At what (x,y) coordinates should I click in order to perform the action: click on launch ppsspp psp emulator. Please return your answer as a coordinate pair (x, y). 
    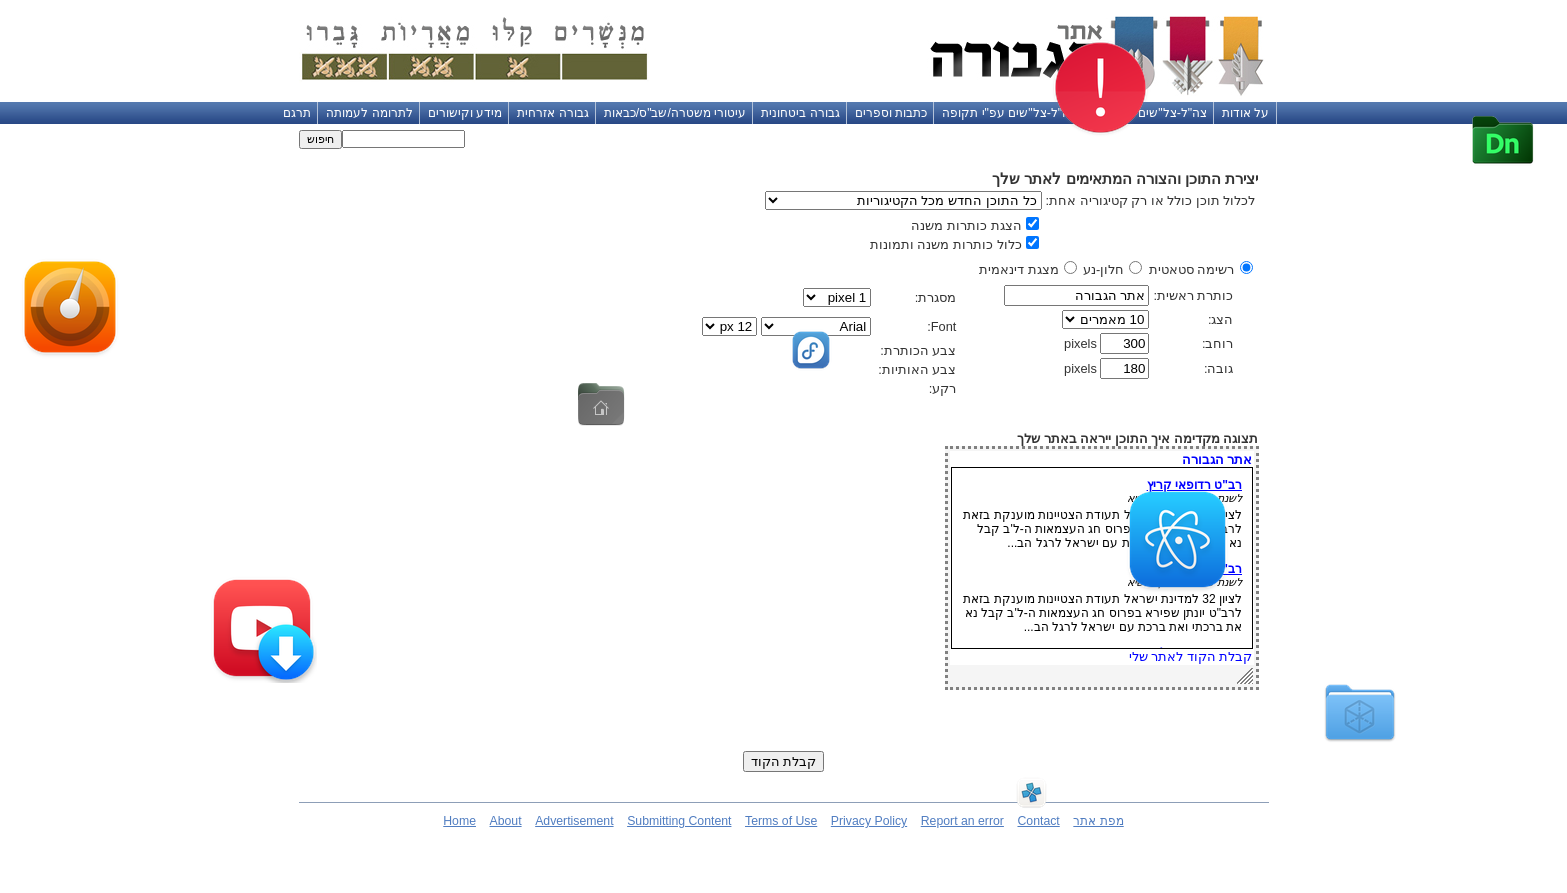
    Looking at the image, I should click on (1031, 792).